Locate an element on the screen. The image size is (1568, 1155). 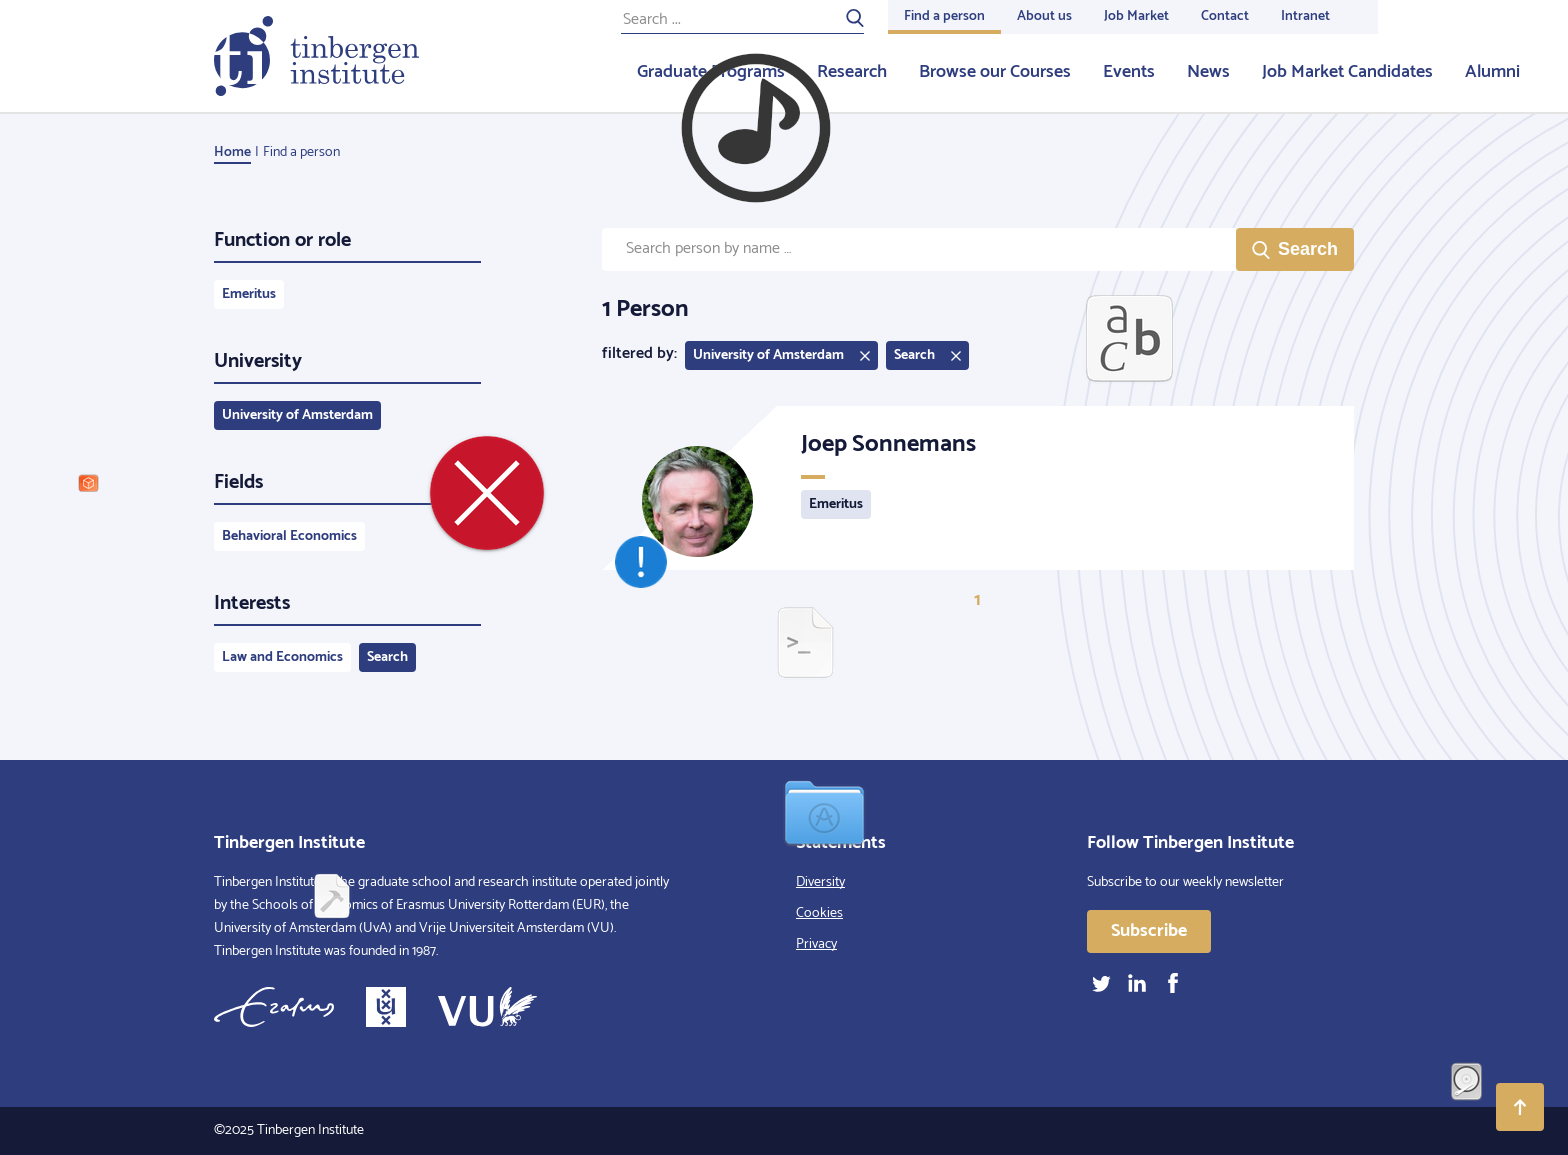
open disk utility application is located at coordinates (1466, 1081).